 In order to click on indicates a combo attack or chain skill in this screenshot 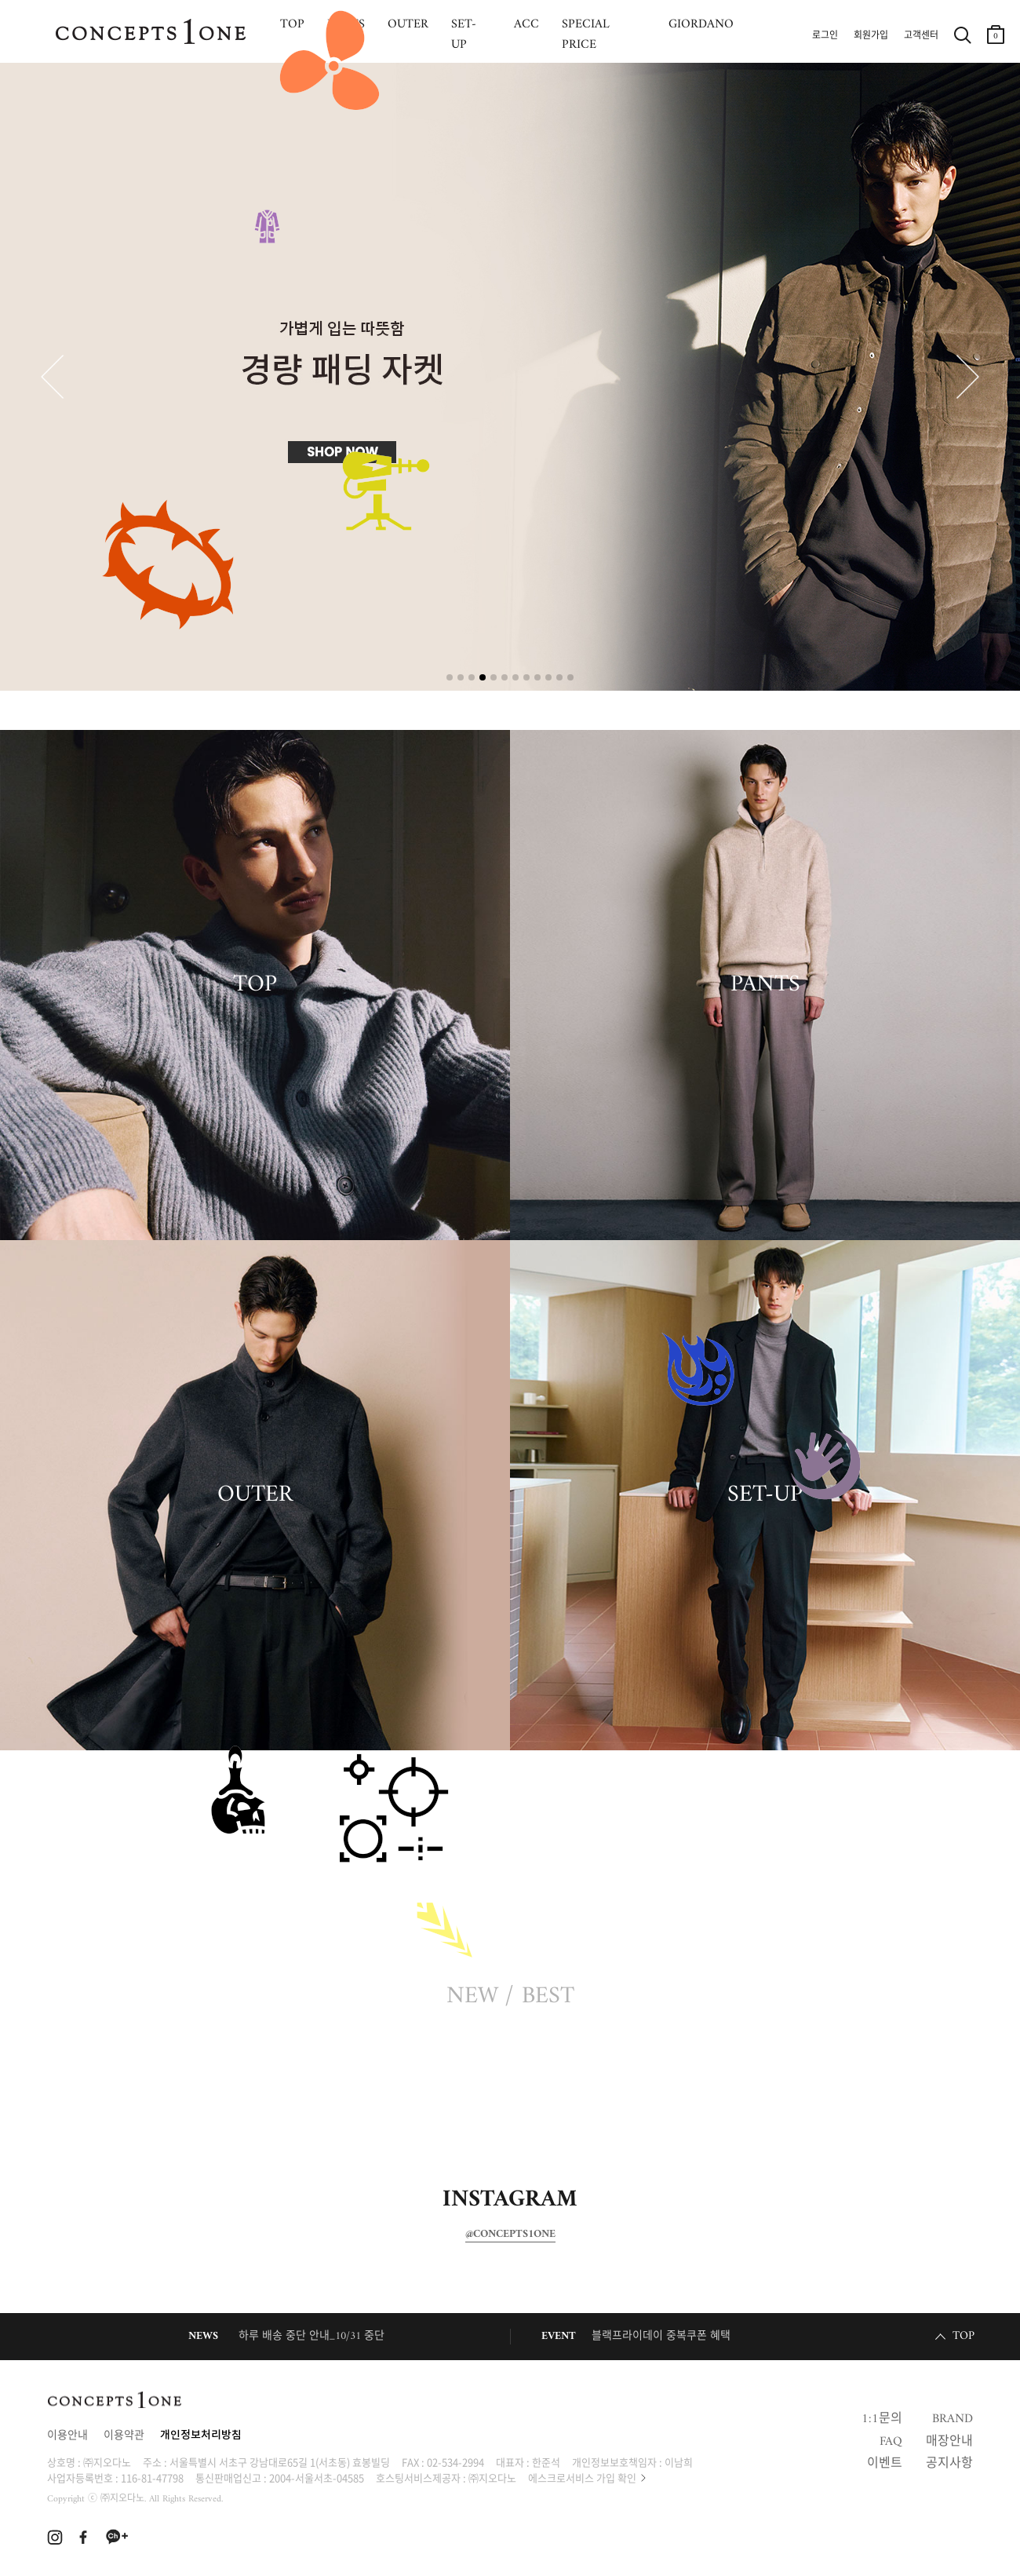, I will do `click(445, 1930)`.